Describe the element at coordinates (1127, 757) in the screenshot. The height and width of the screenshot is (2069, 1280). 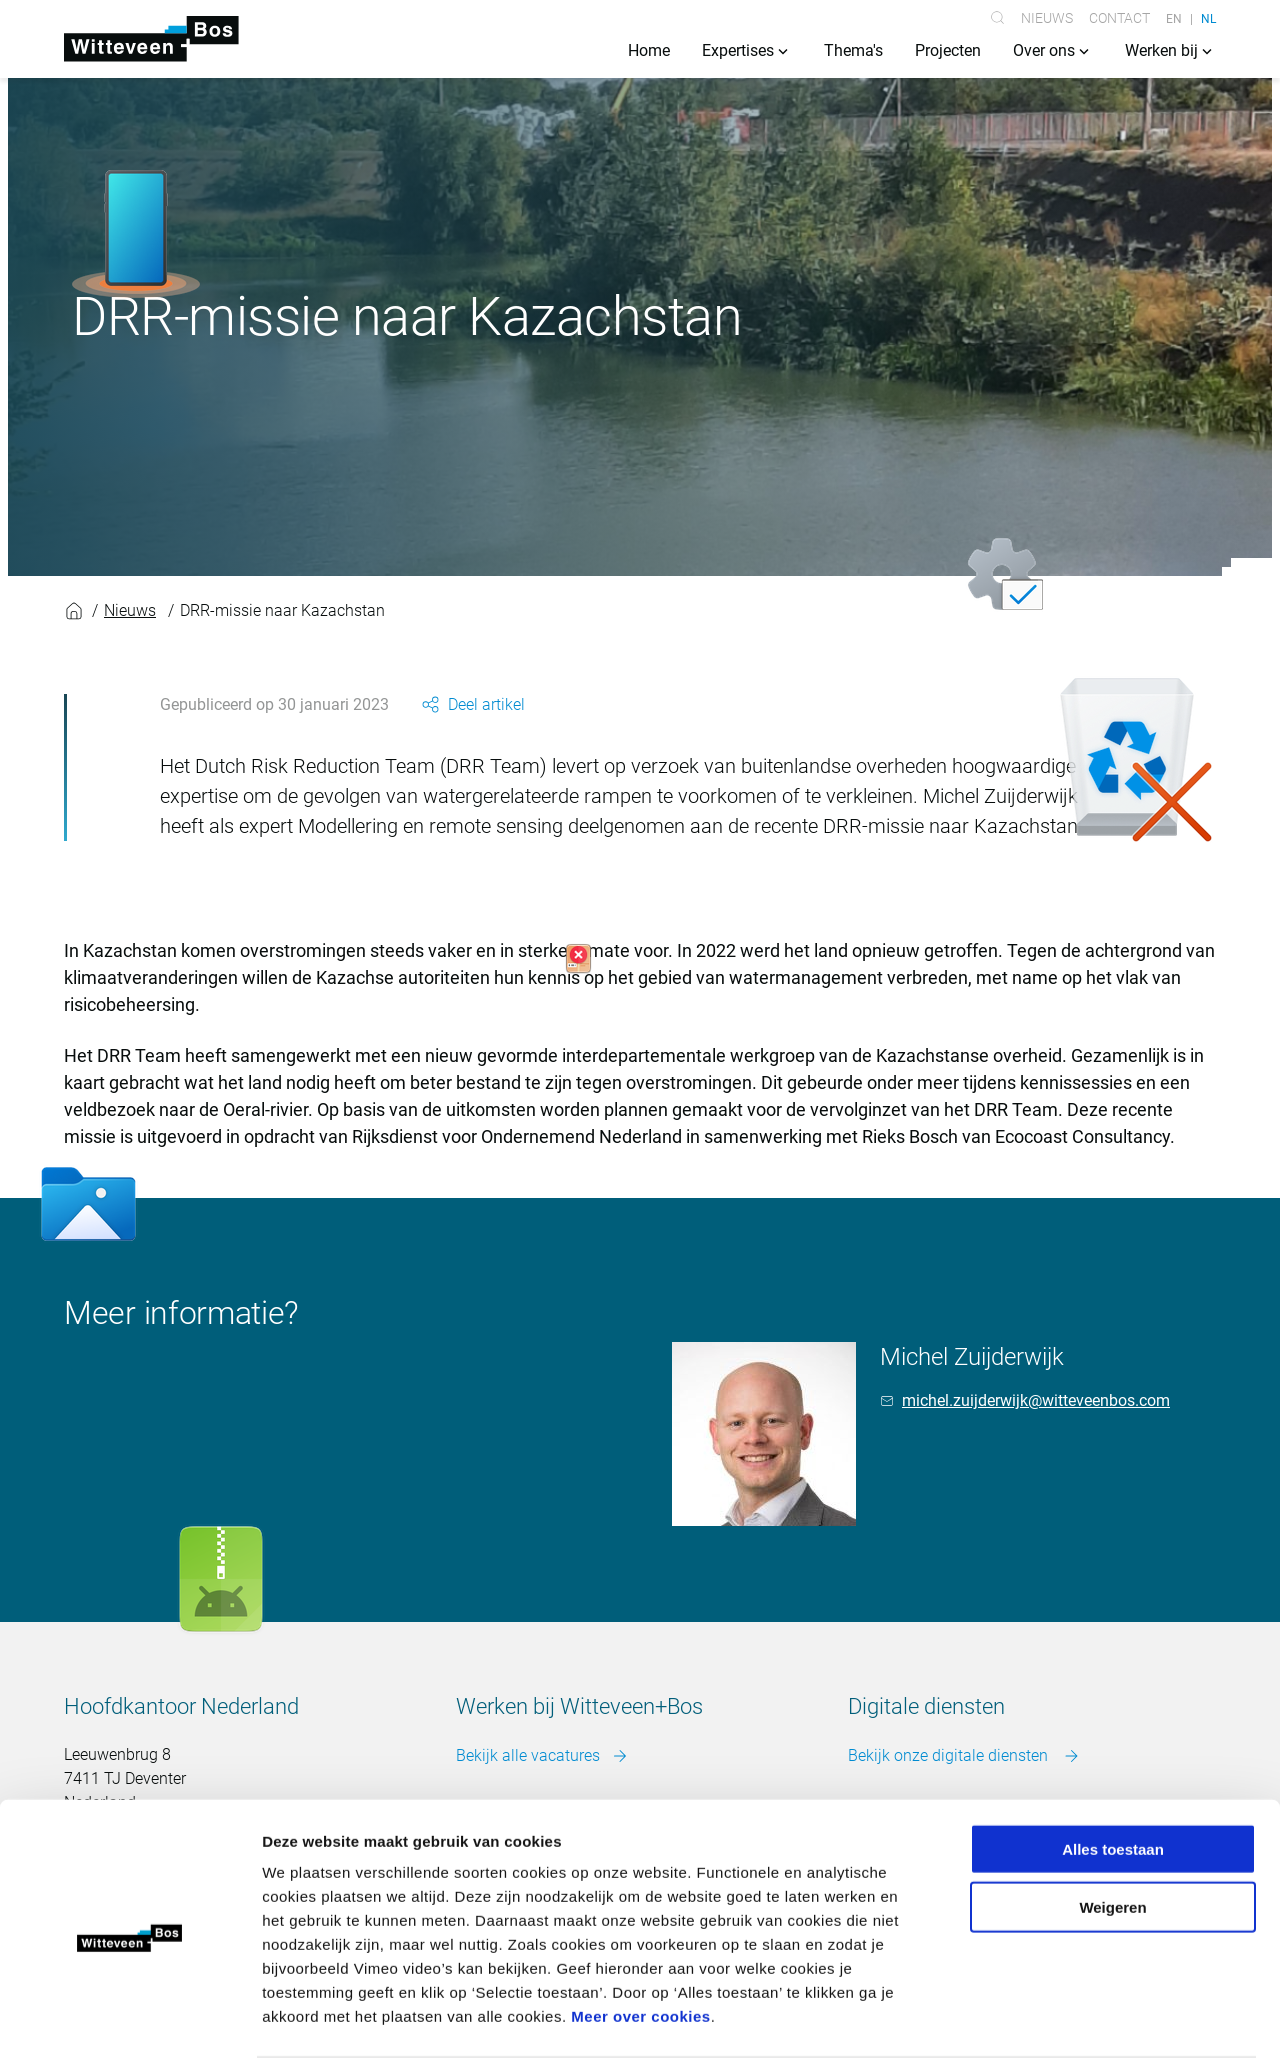
I see `empty recycle bin with no items to restore` at that location.